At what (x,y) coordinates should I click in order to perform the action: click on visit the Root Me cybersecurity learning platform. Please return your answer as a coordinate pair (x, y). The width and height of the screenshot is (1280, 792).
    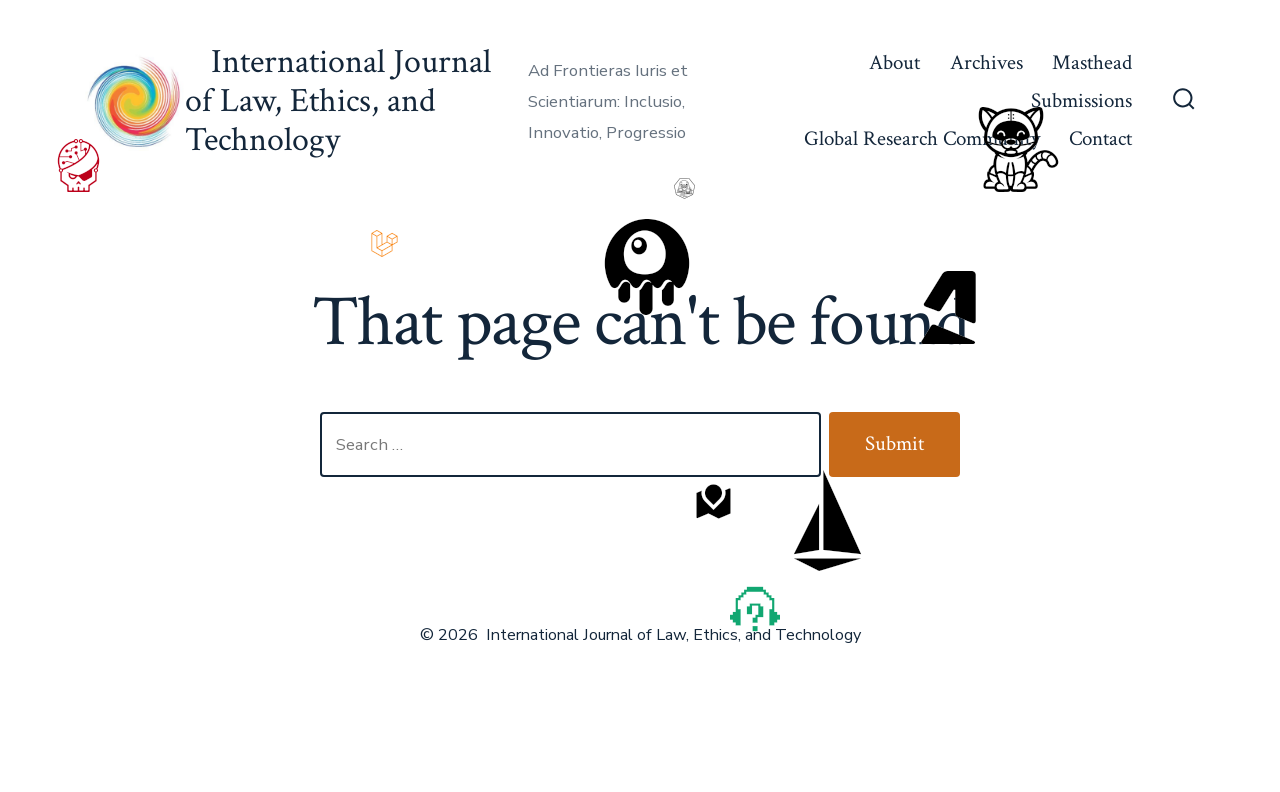
    Looking at the image, I should click on (78, 165).